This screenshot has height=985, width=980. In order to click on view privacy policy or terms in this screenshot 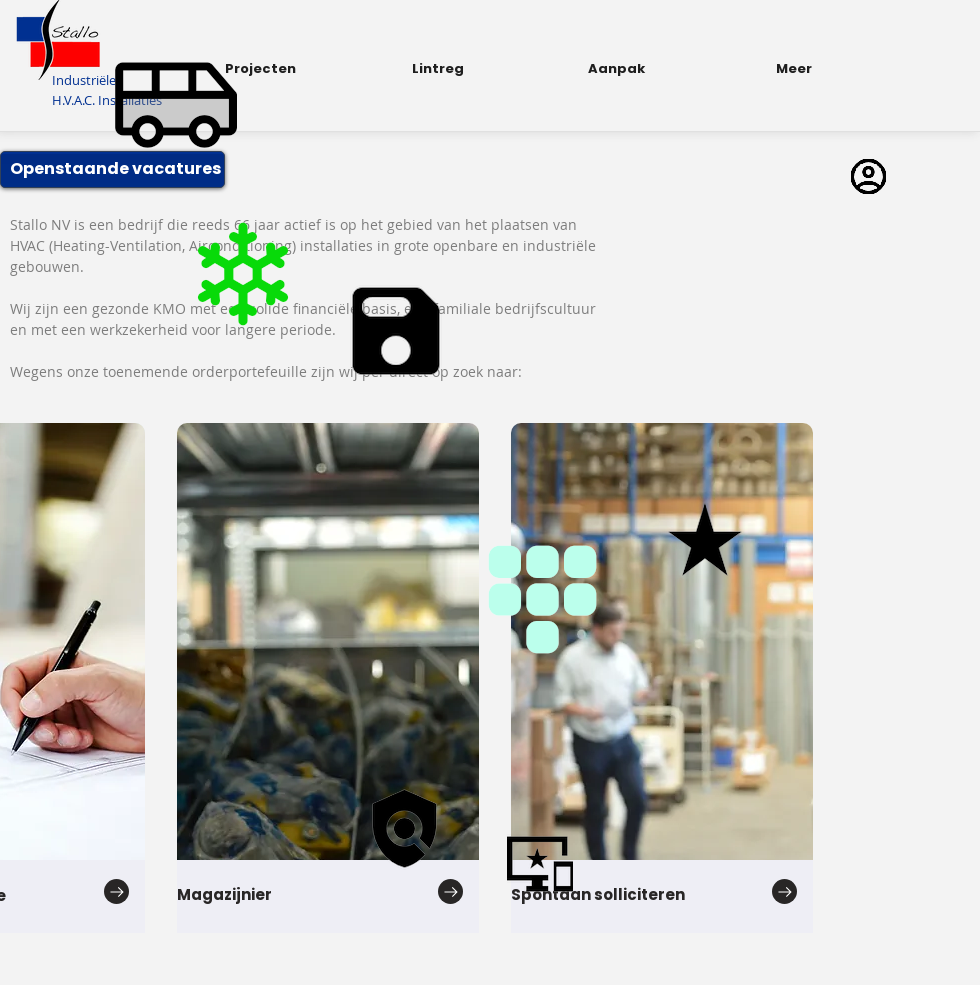, I will do `click(404, 828)`.